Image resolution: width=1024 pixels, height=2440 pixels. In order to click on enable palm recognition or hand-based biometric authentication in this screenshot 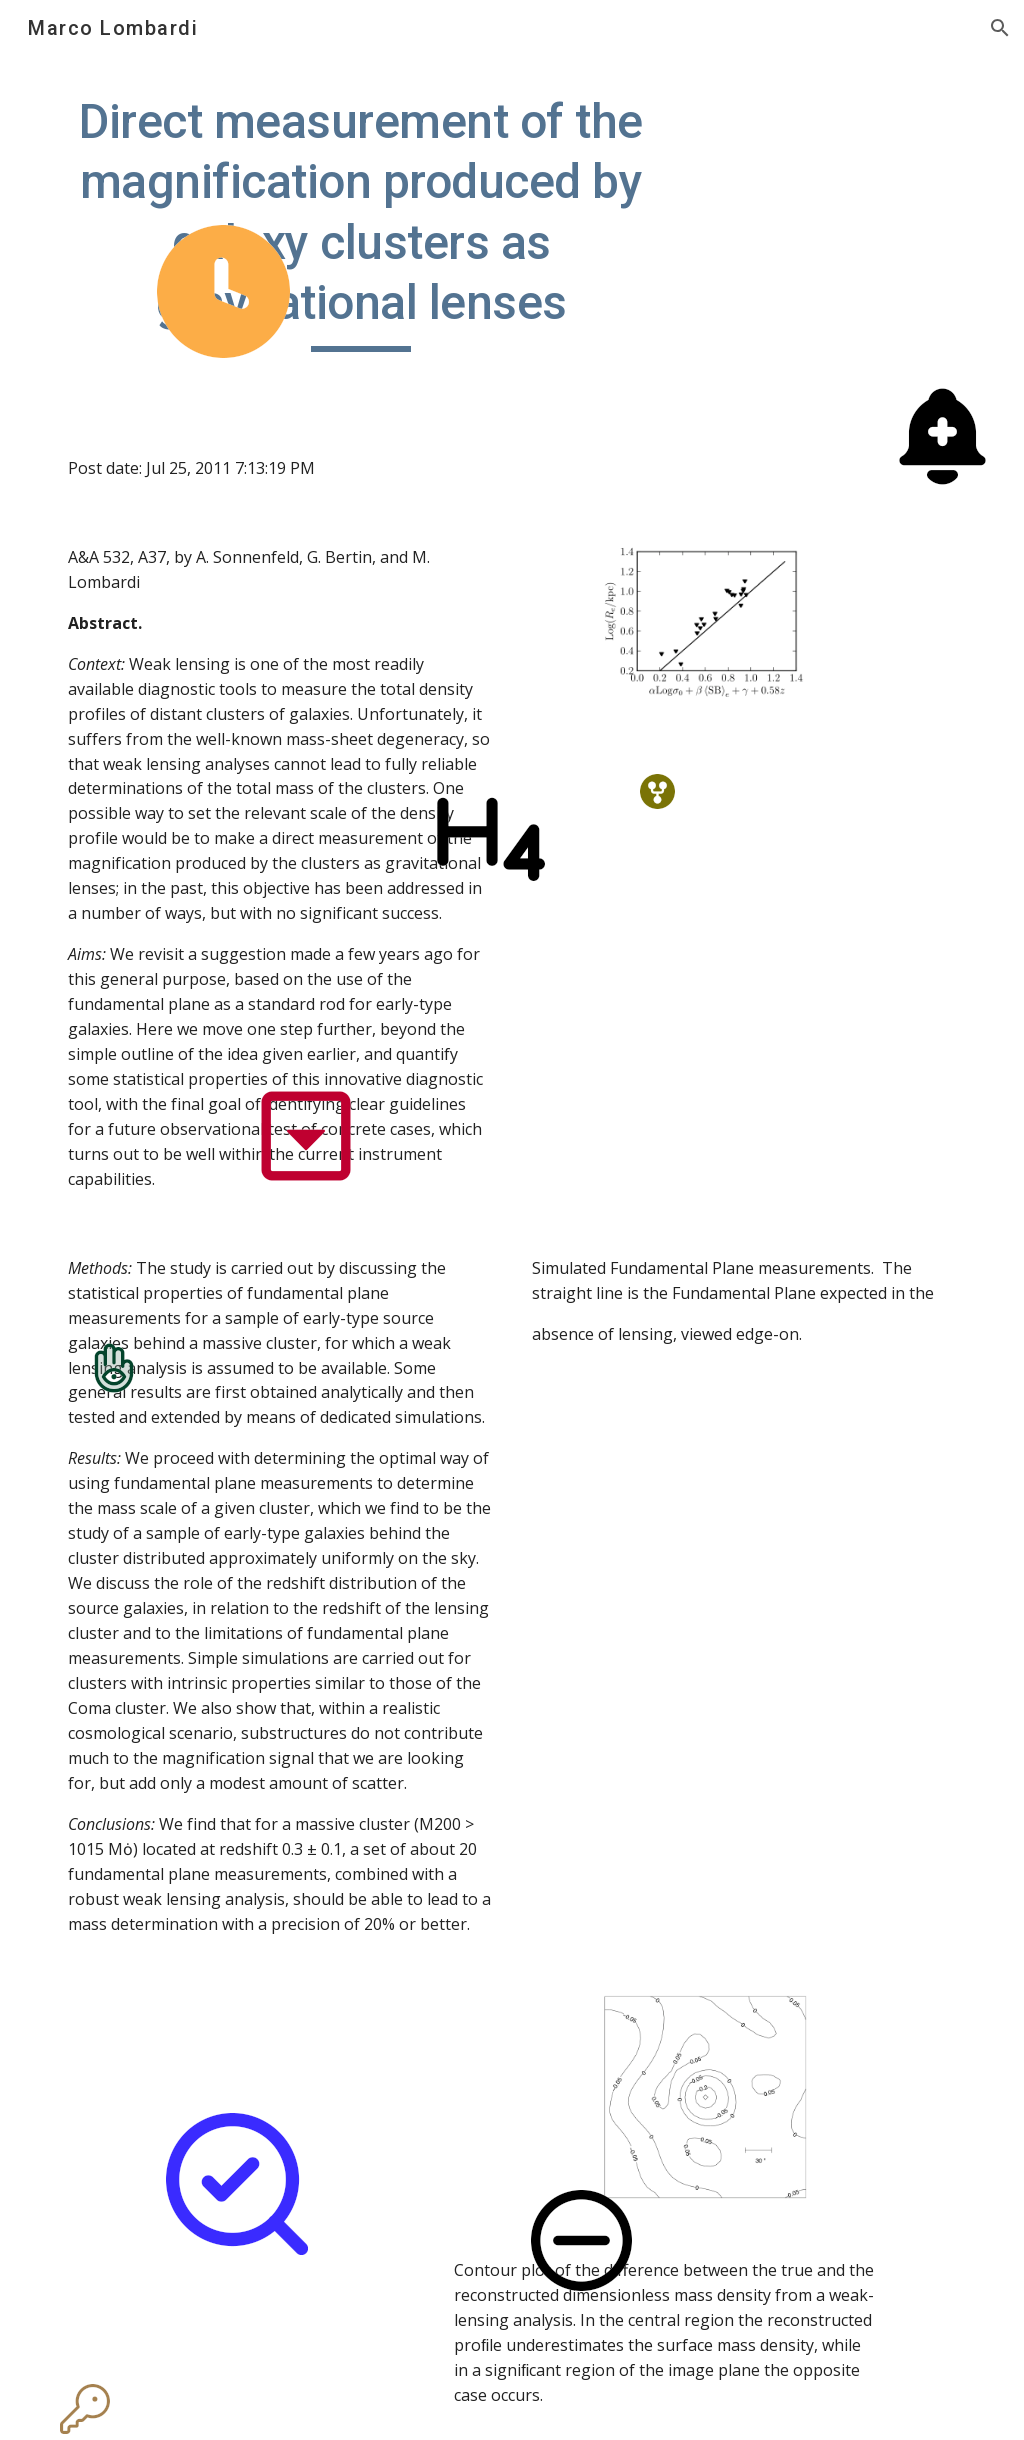, I will do `click(114, 1368)`.